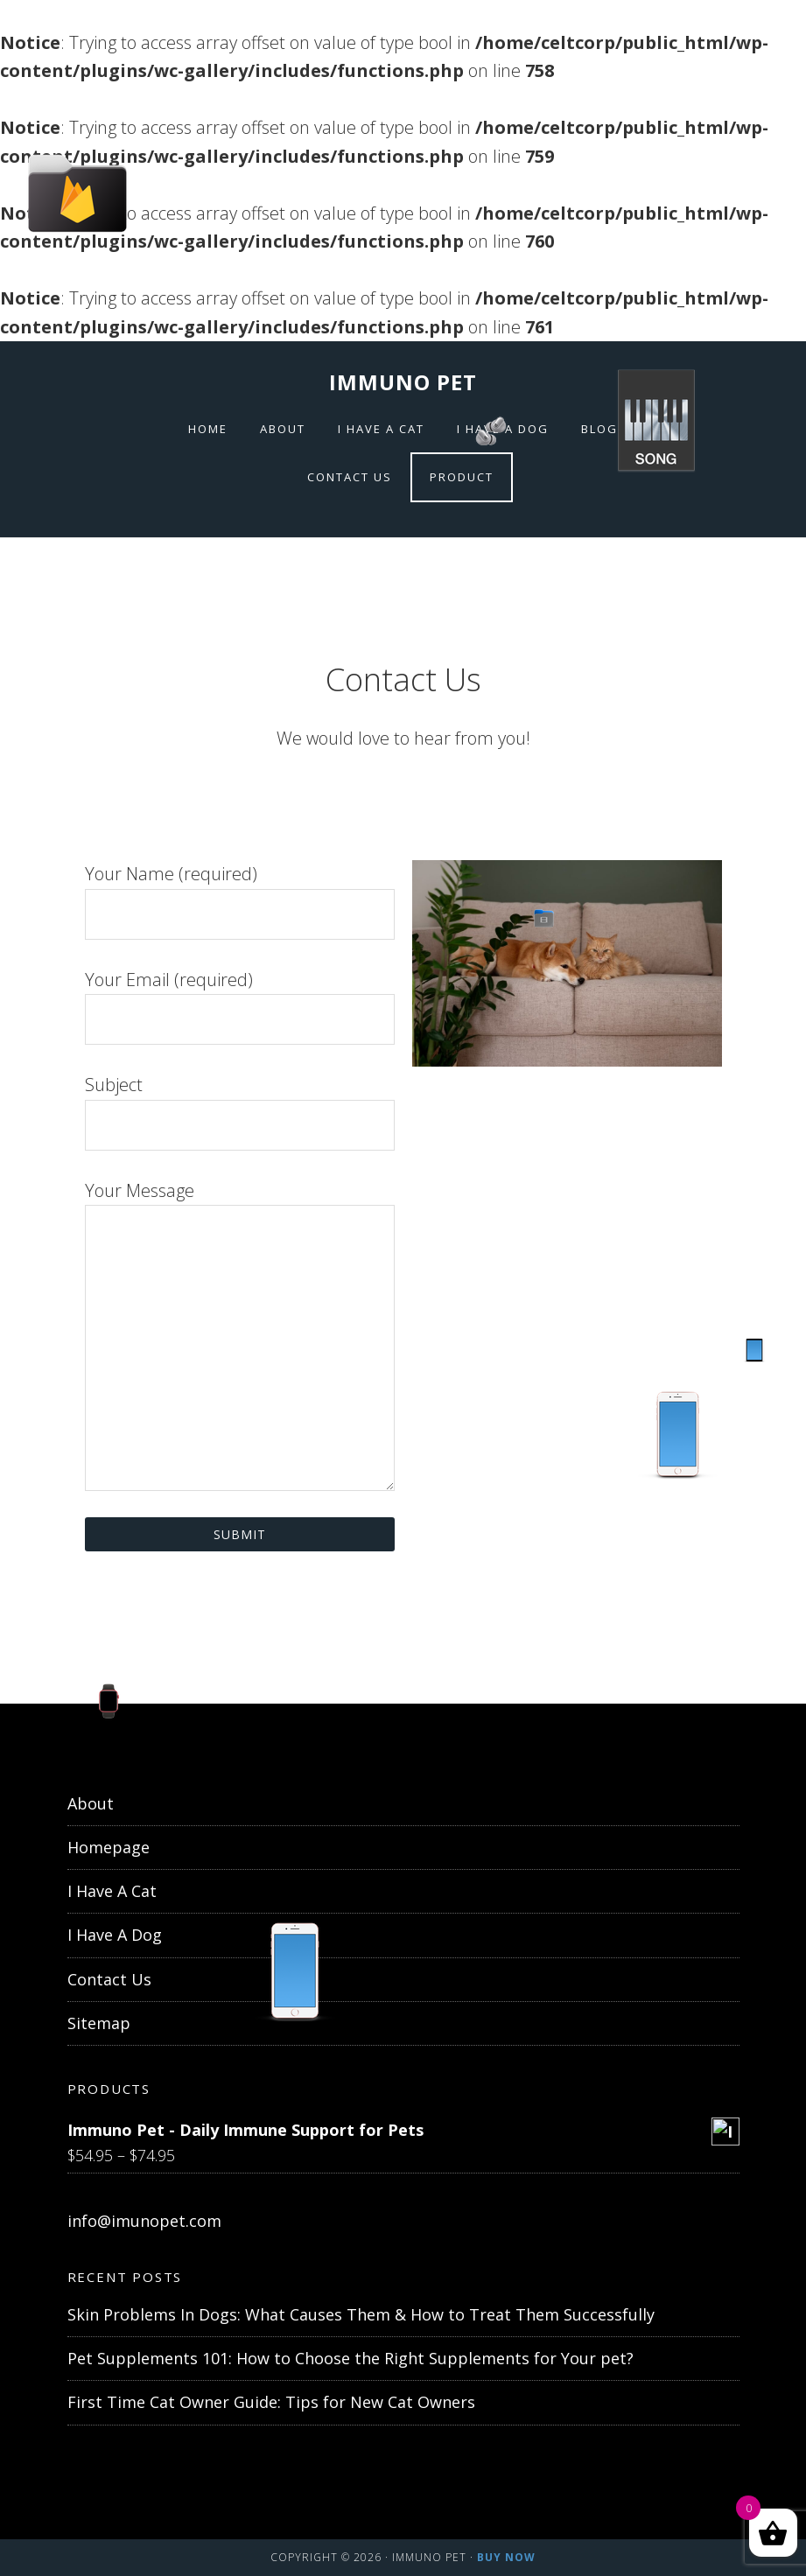 The height and width of the screenshot is (2576, 806). What do you see at coordinates (491, 431) in the screenshot?
I see `connect beats studio buds via bluetooth` at bounding box center [491, 431].